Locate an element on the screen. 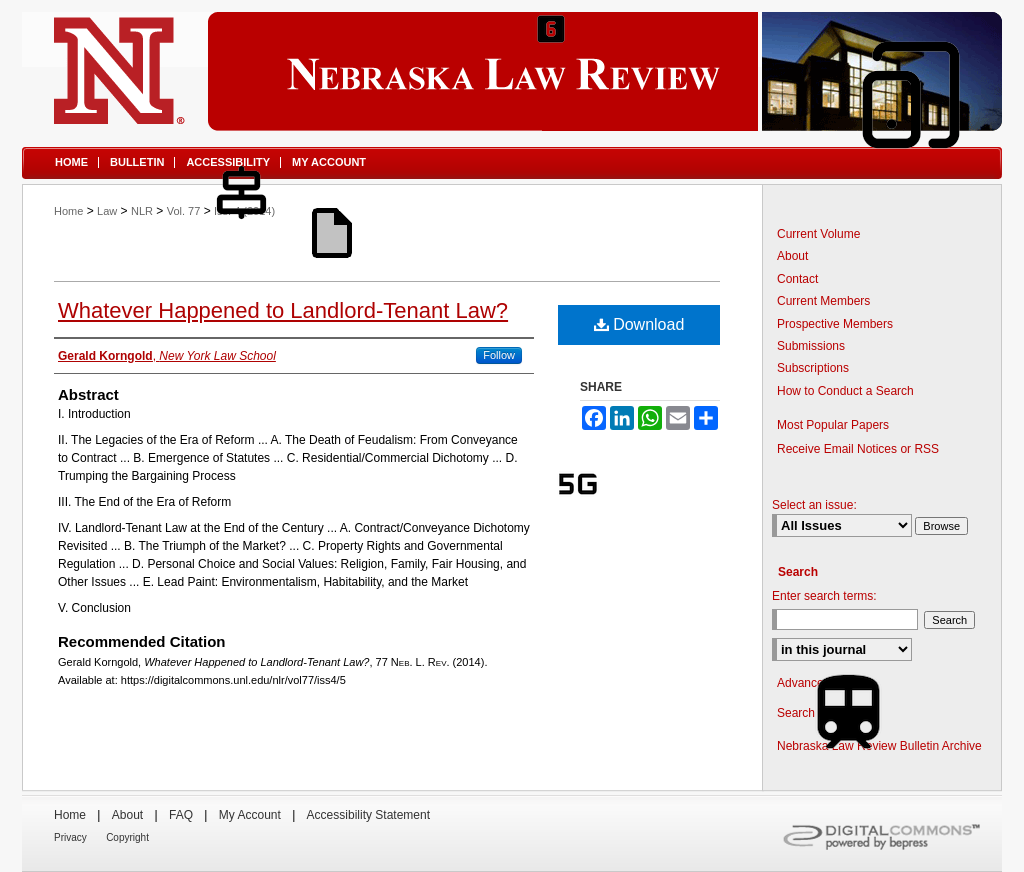  align objects to horizontal center is located at coordinates (241, 192).